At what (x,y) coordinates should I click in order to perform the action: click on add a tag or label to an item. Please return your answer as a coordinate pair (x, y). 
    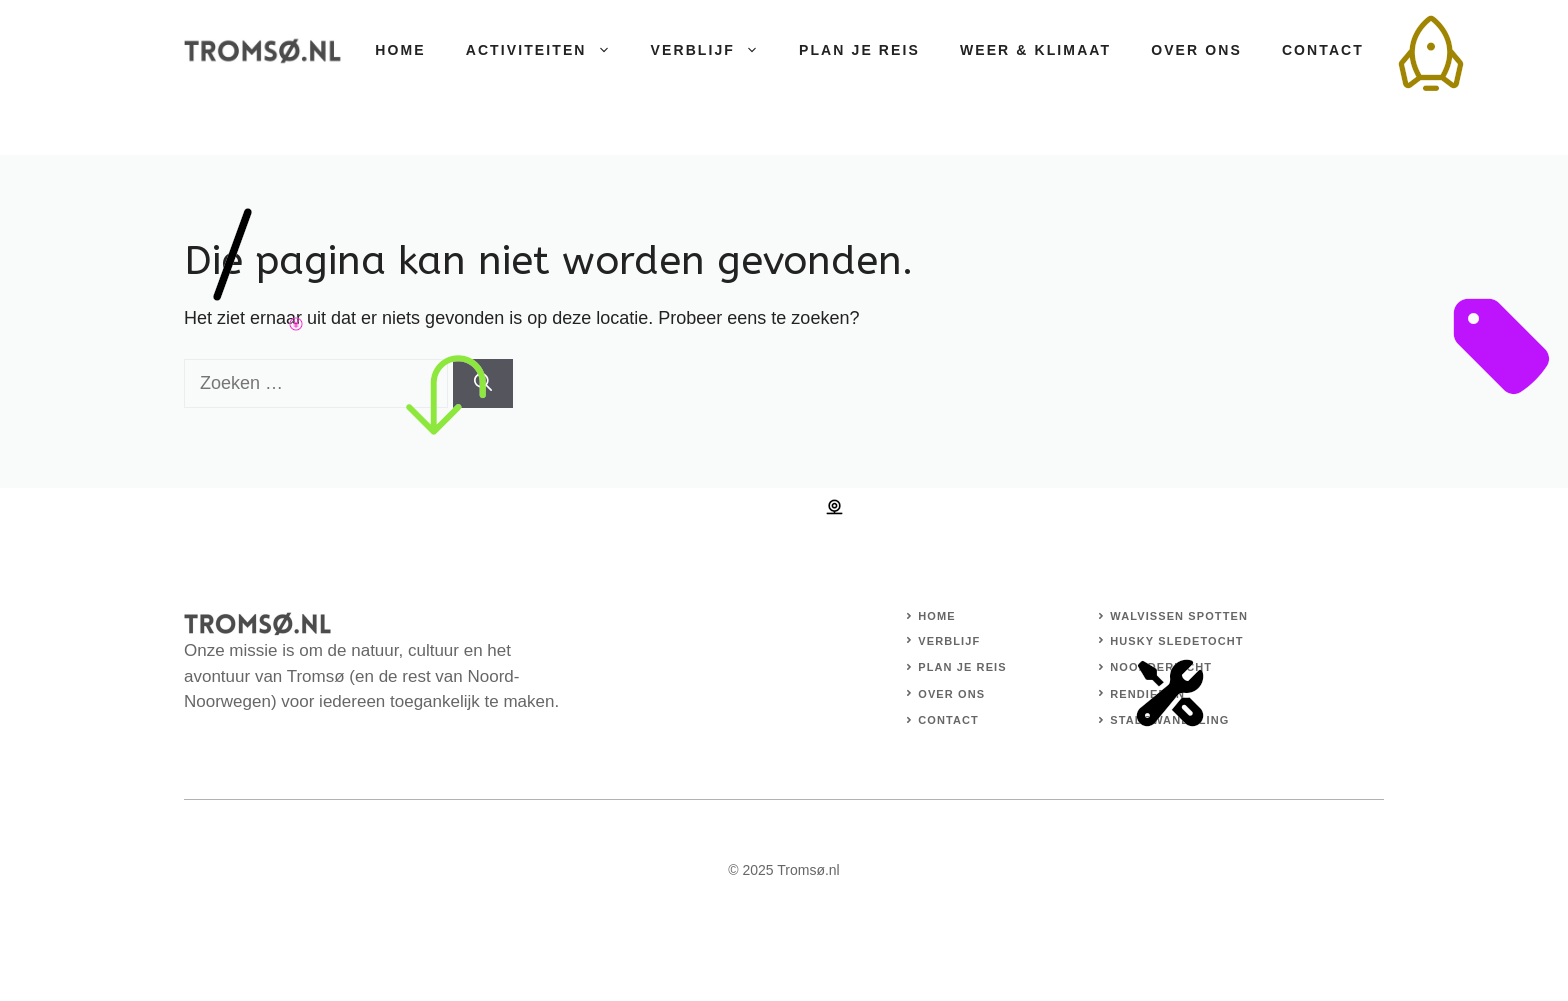
    Looking at the image, I should click on (1500, 345).